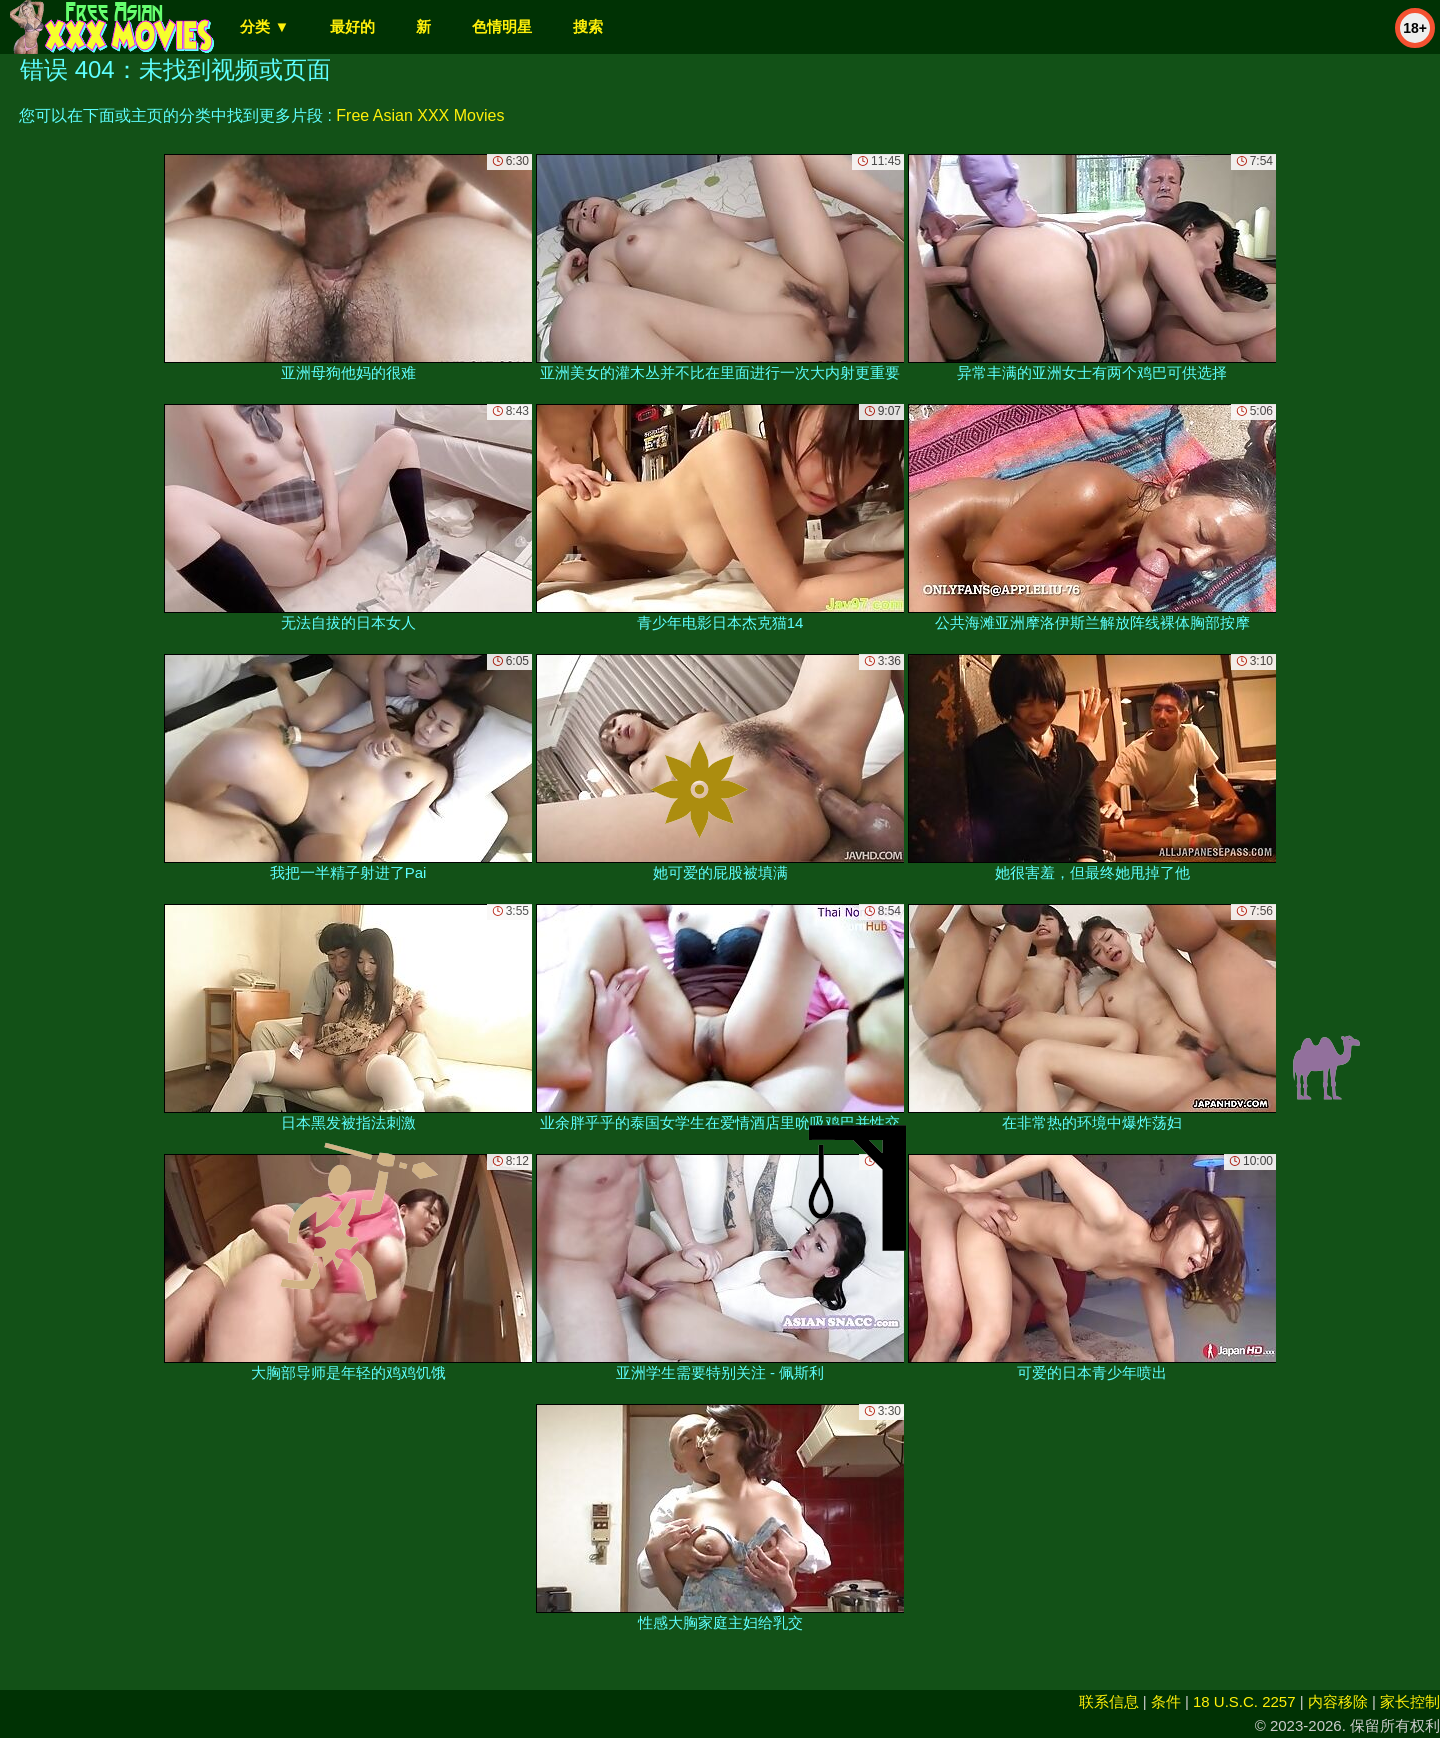 Image resolution: width=1440 pixels, height=1738 pixels. What do you see at coordinates (699, 789) in the screenshot?
I see `decorative badge or achievement icon` at bounding box center [699, 789].